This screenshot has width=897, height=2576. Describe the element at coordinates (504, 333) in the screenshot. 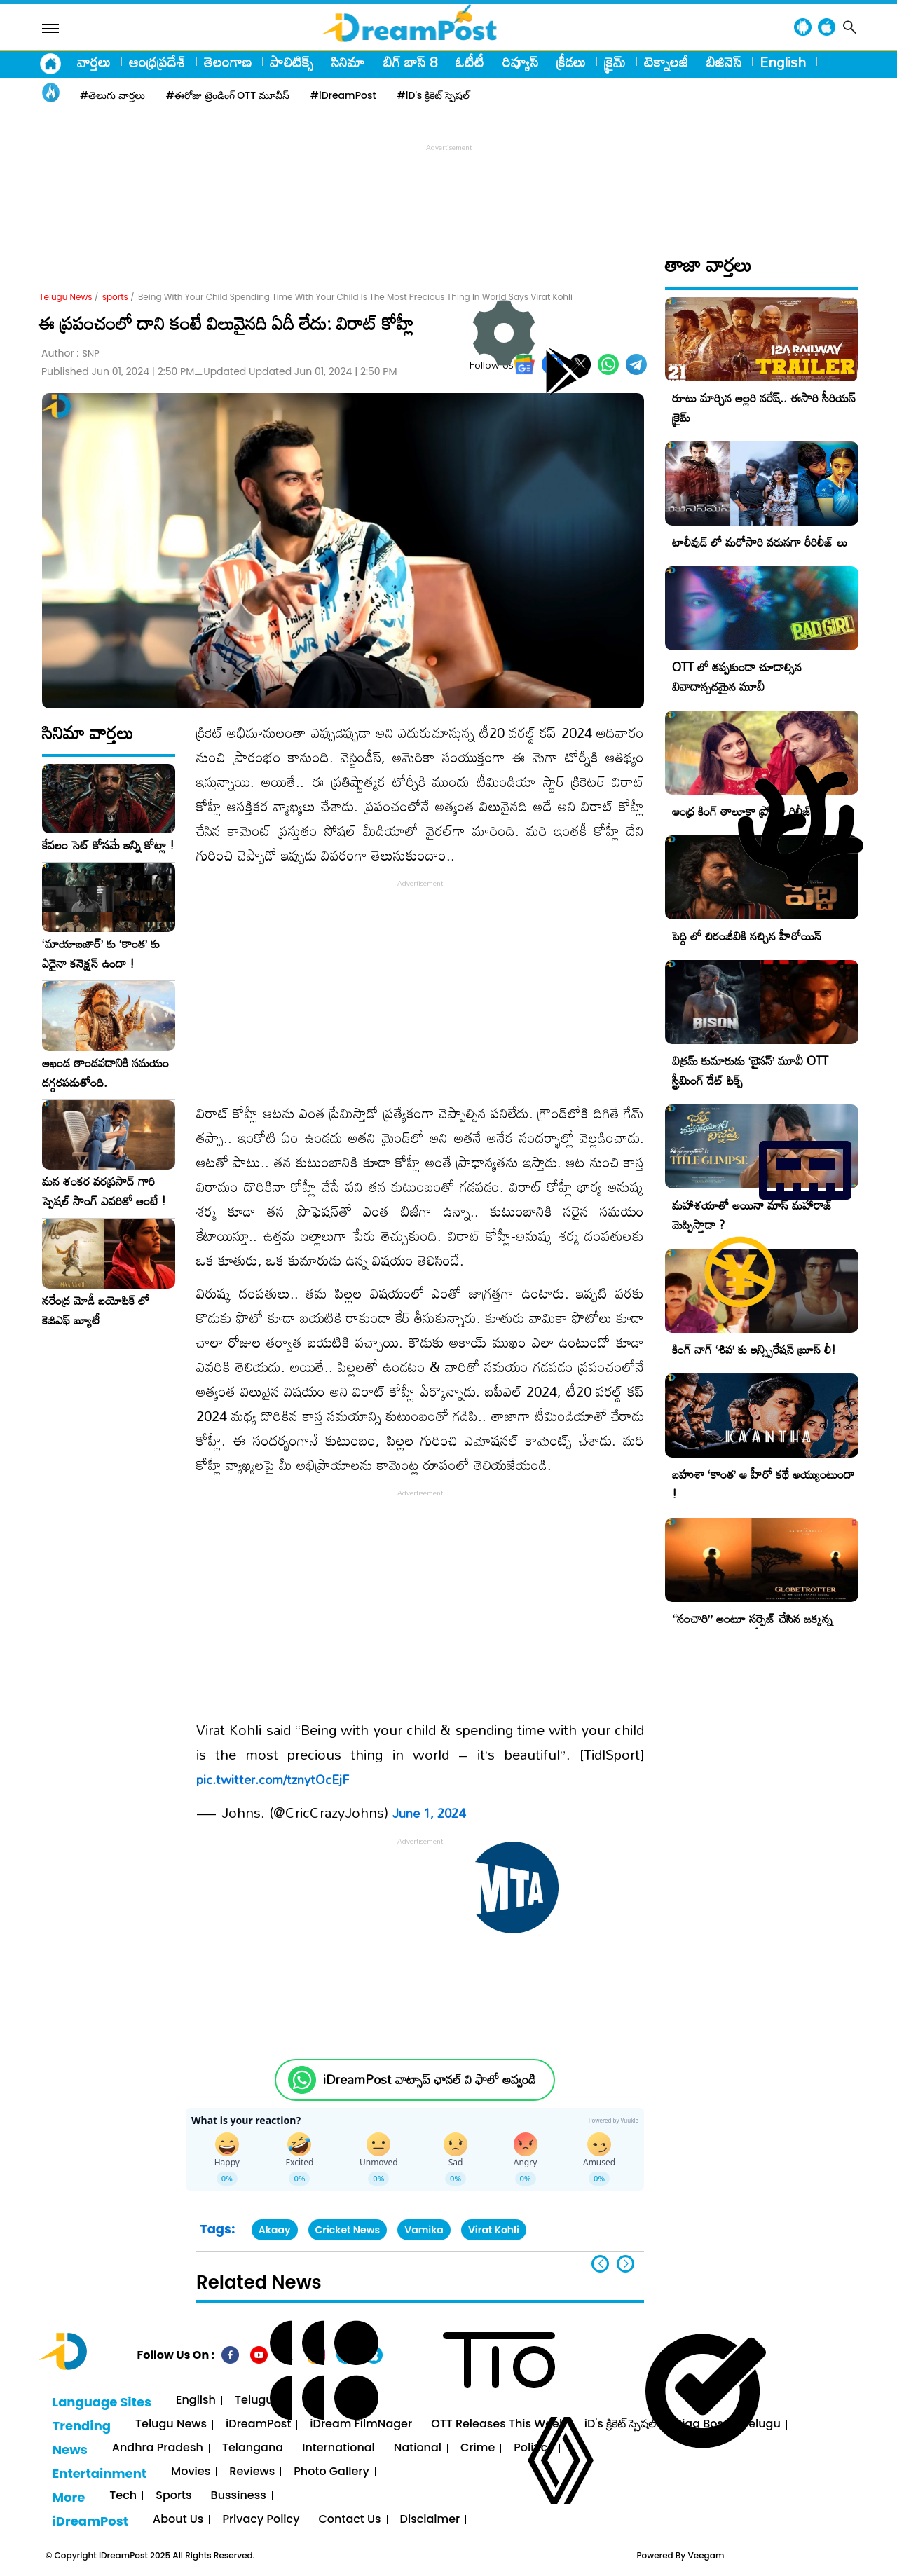

I see `access settings or preferences` at that location.